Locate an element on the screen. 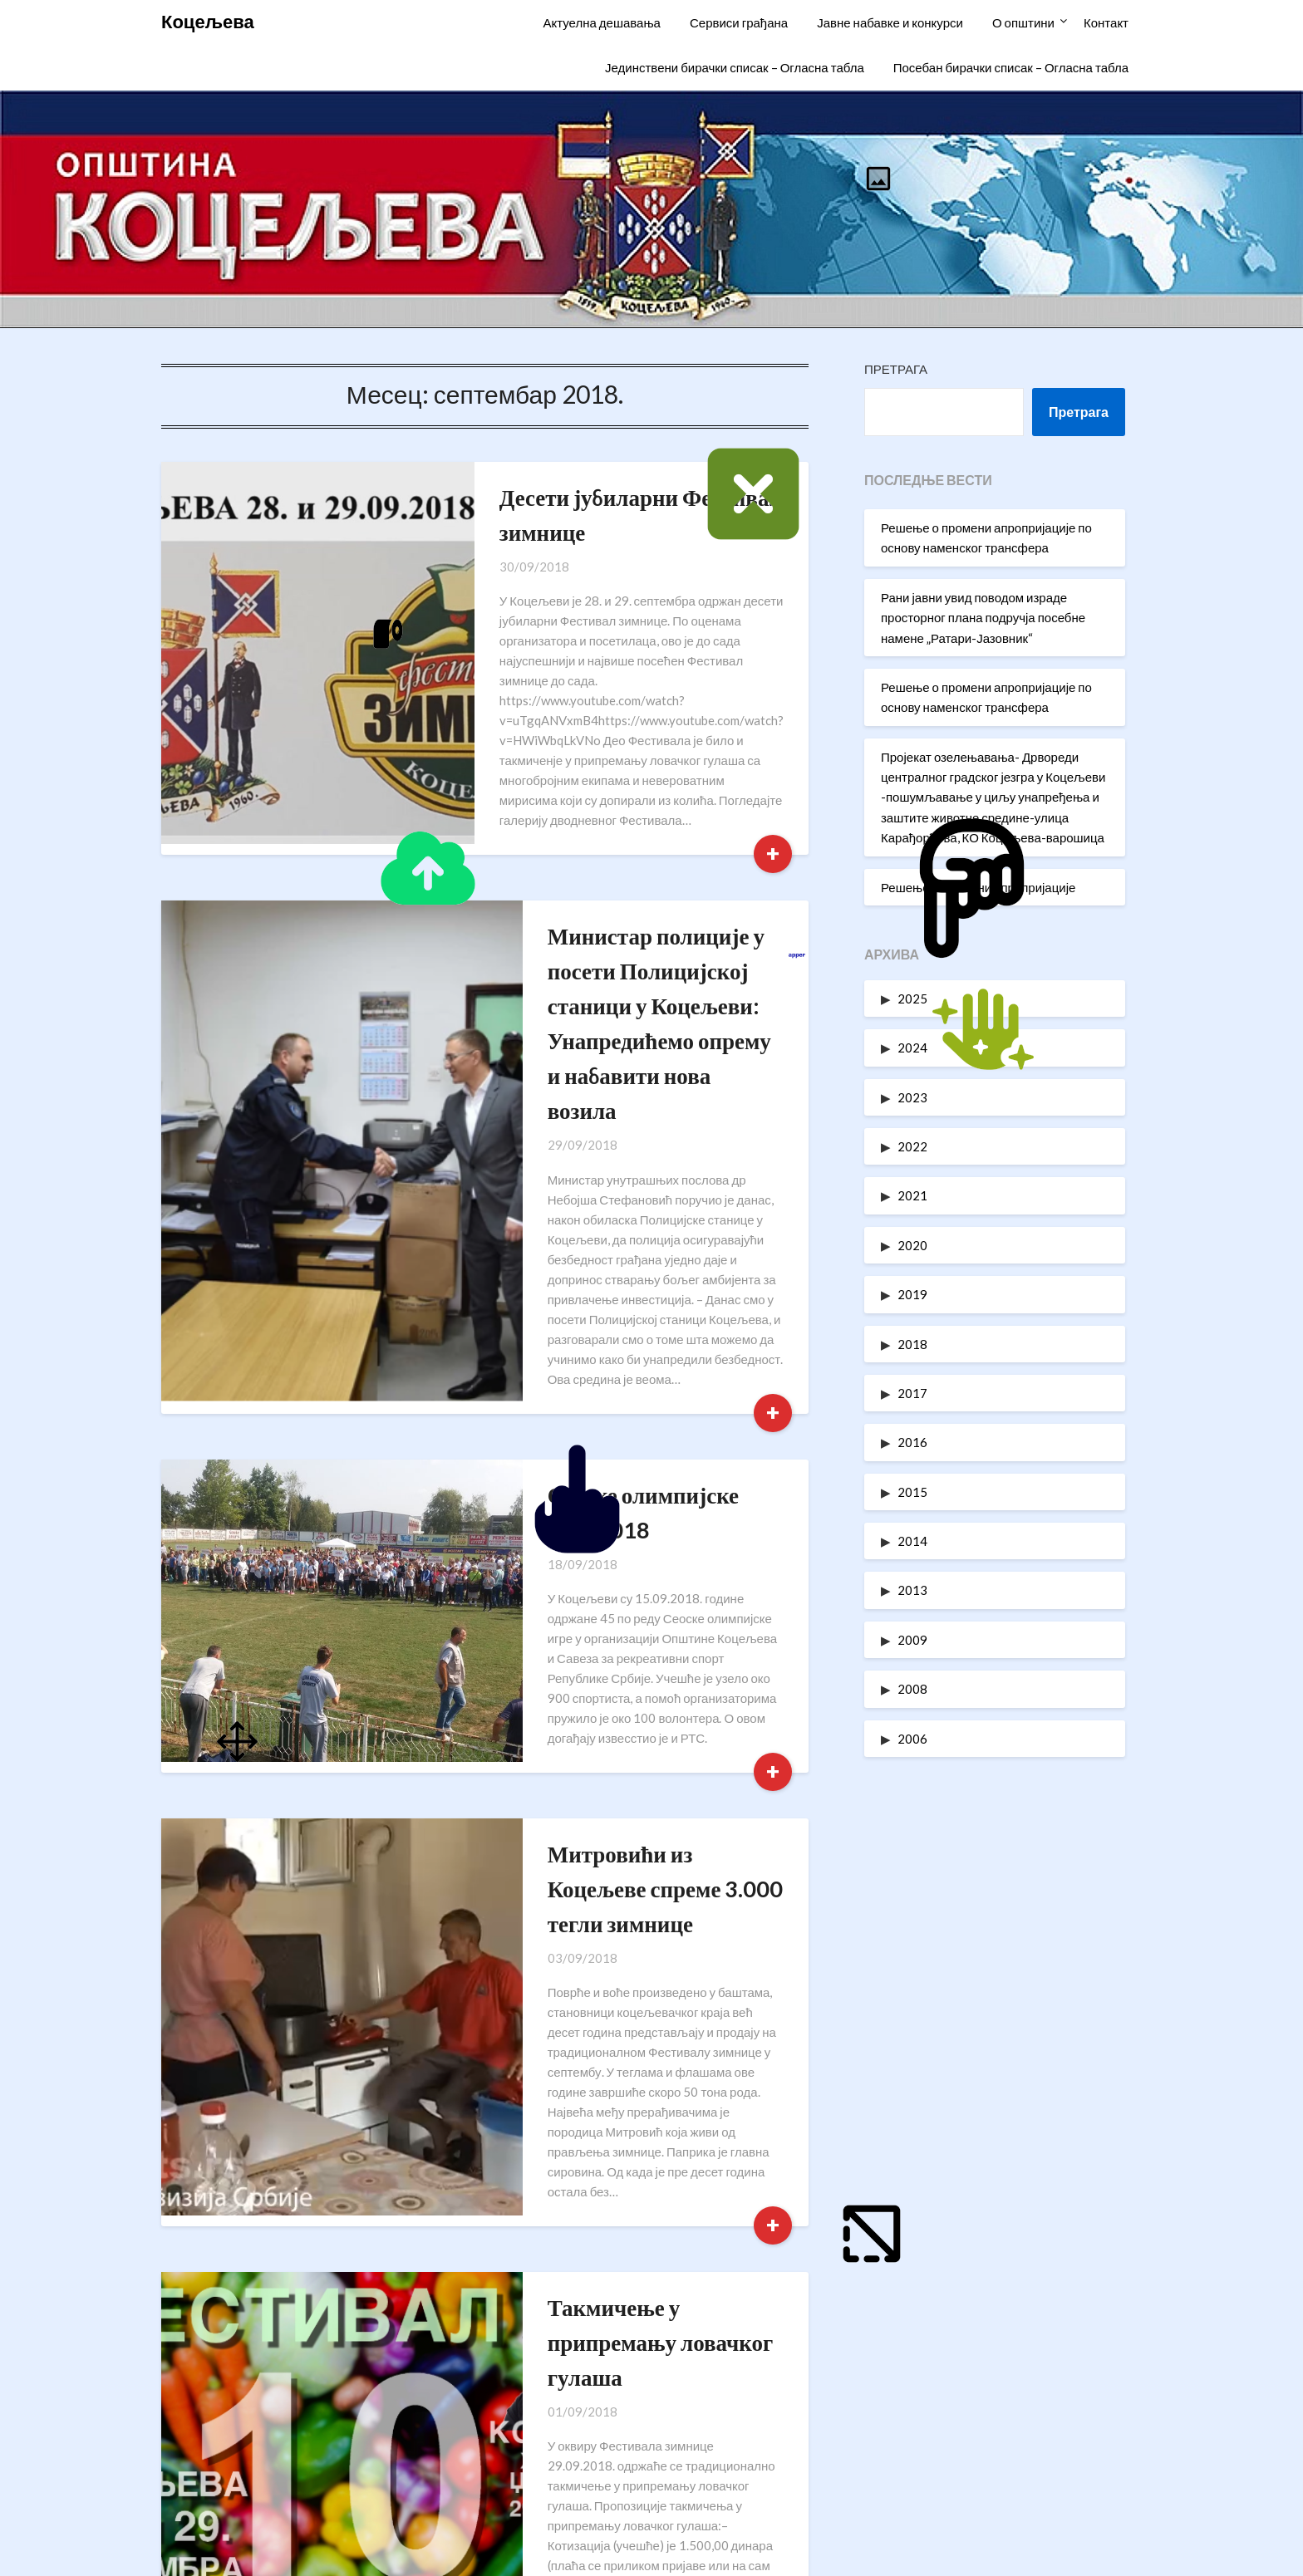 The width and height of the screenshot is (1303, 2576). hand sanitizer or hand washing reminder is located at coordinates (983, 1029).